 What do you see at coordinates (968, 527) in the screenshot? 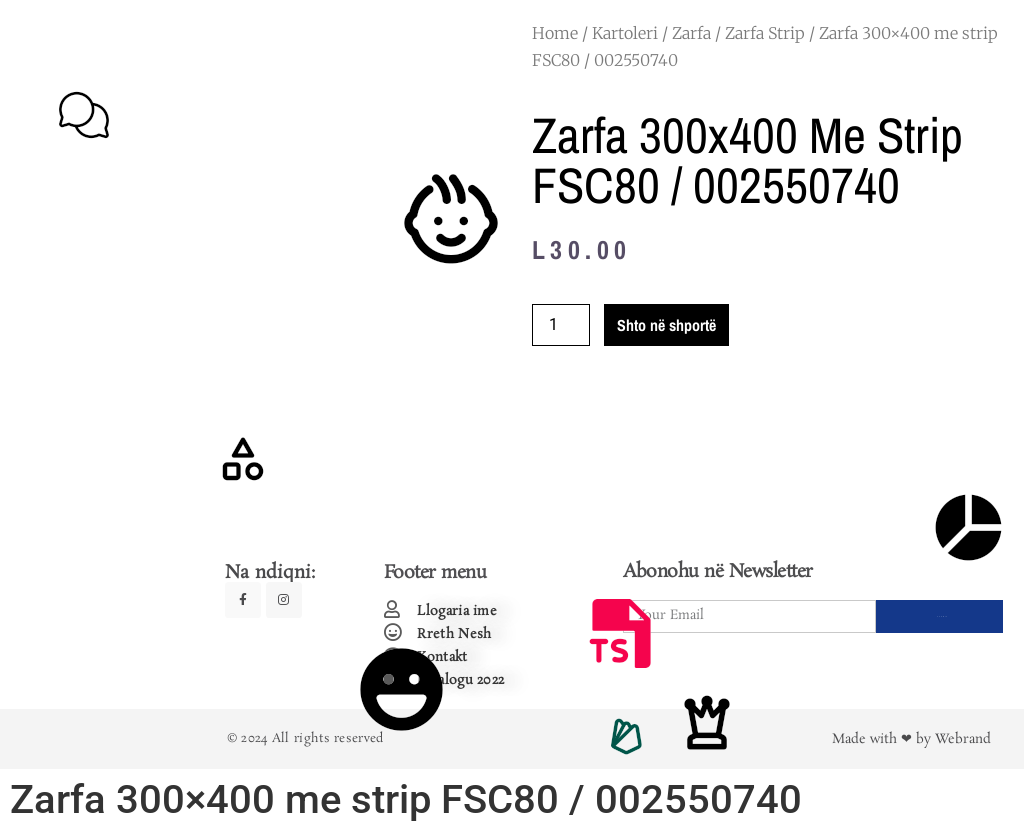
I see `view data breakdown by category` at bounding box center [968, 527].